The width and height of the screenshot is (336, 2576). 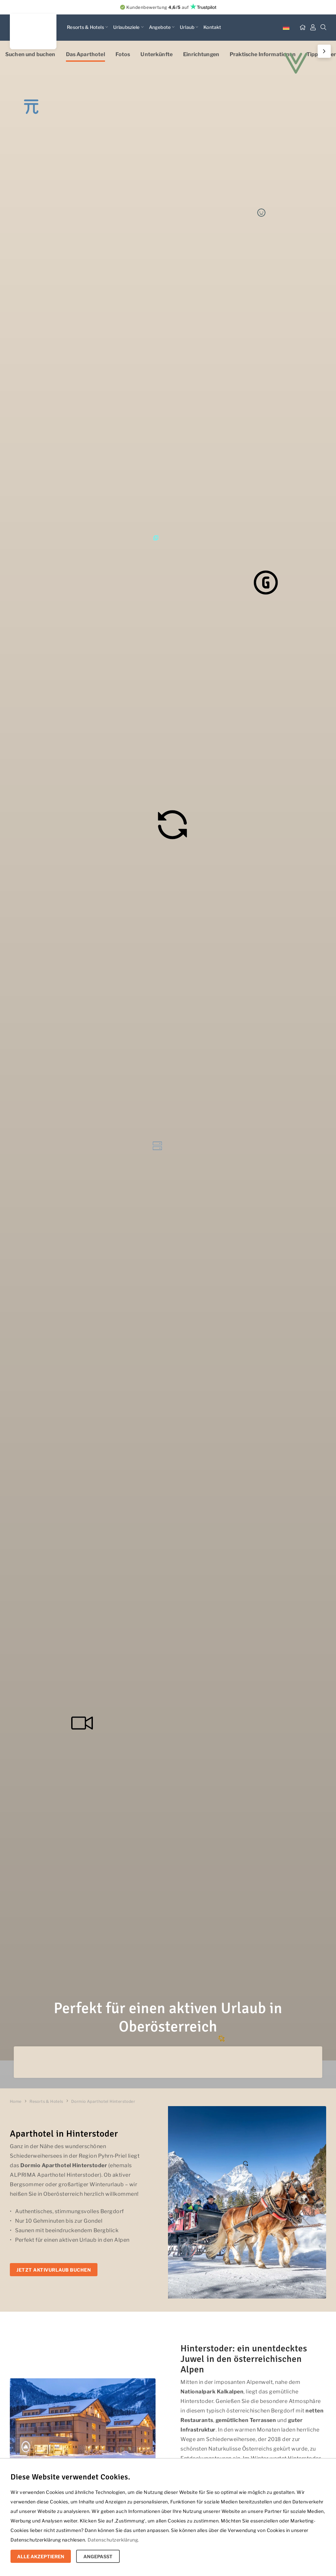 What do you see at coordinates (221, 2038) in the screenshot?
I see `click or tap to interact` at bounding box center [221, 2038].